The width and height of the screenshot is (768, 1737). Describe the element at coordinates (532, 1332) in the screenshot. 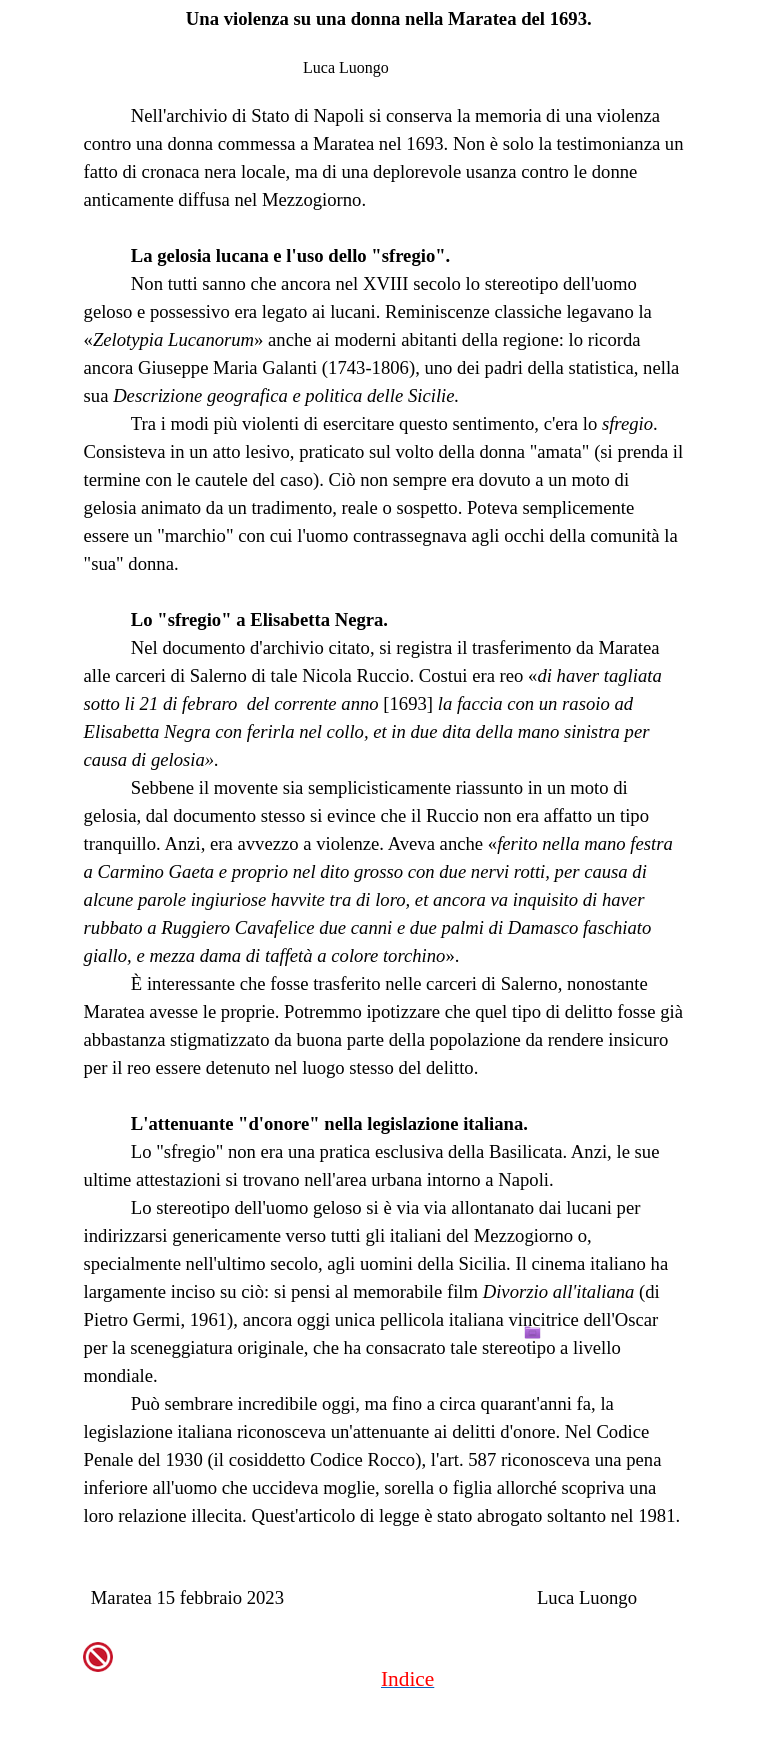

I see `open desktop folder` at that location.